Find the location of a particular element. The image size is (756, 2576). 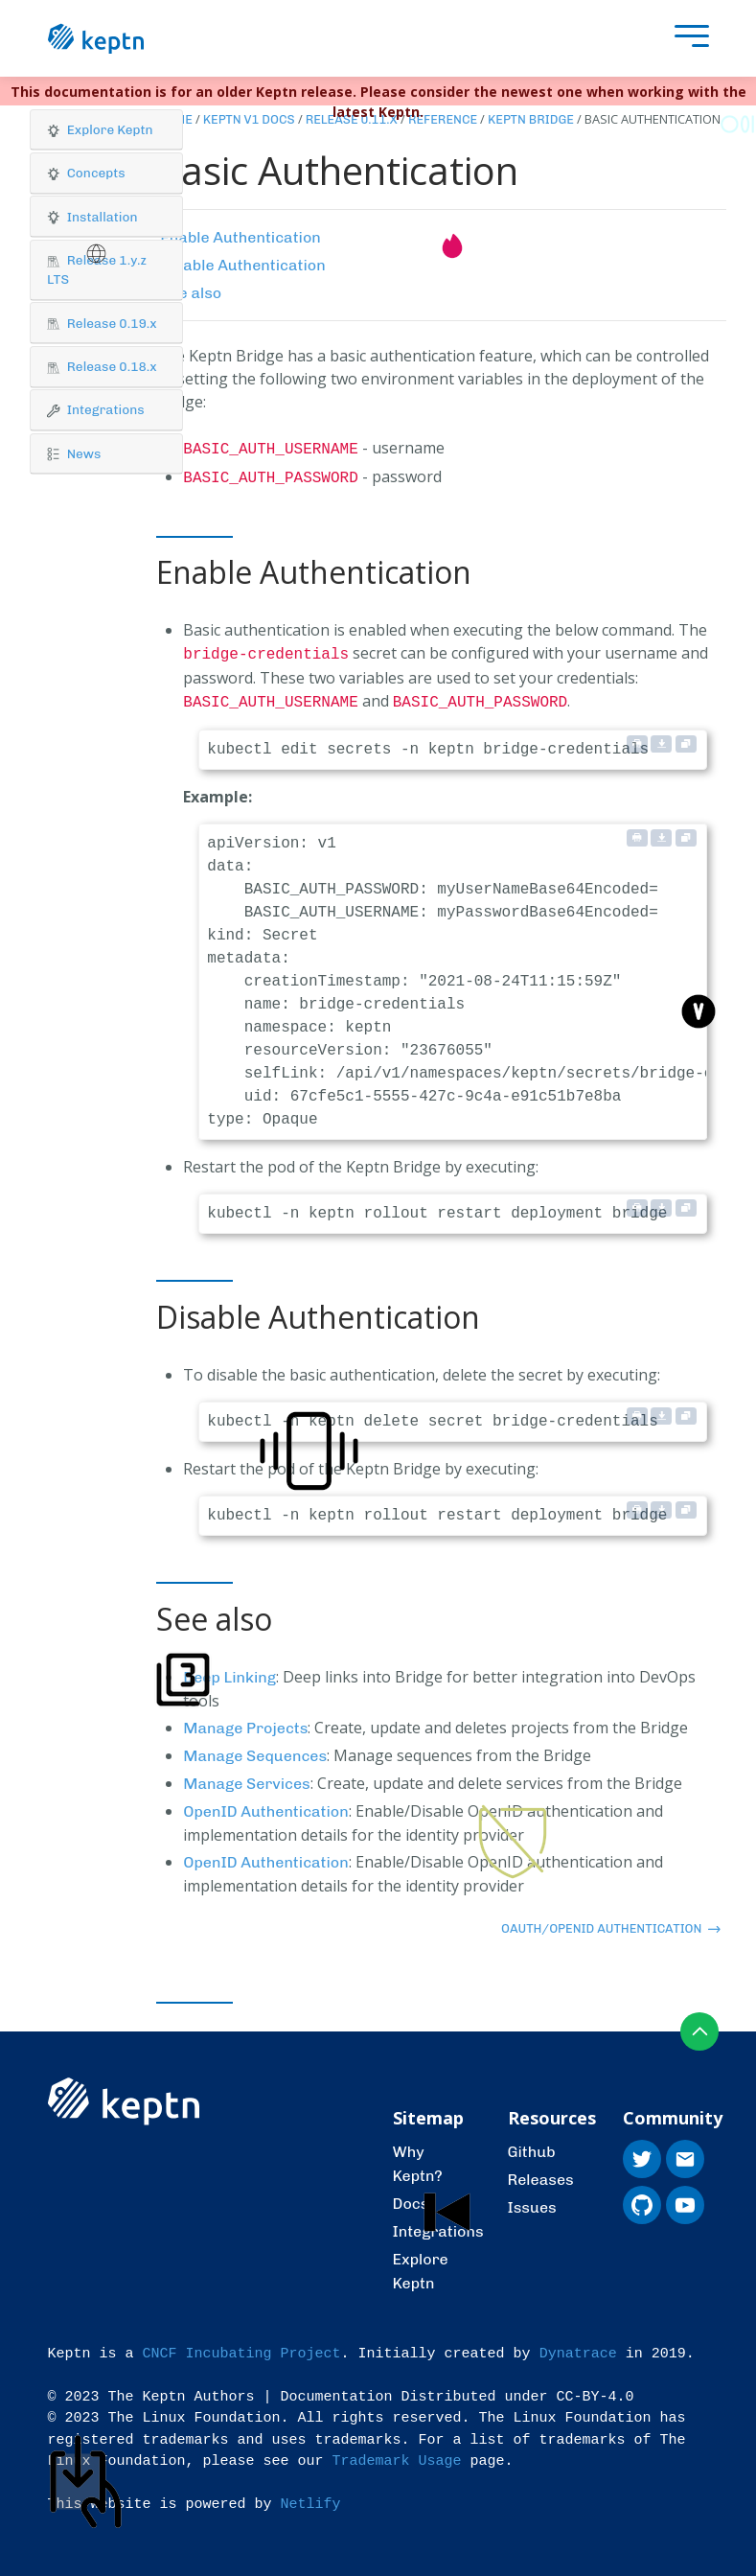

switch to global or worldwide view is located at coordinates (96, 253).